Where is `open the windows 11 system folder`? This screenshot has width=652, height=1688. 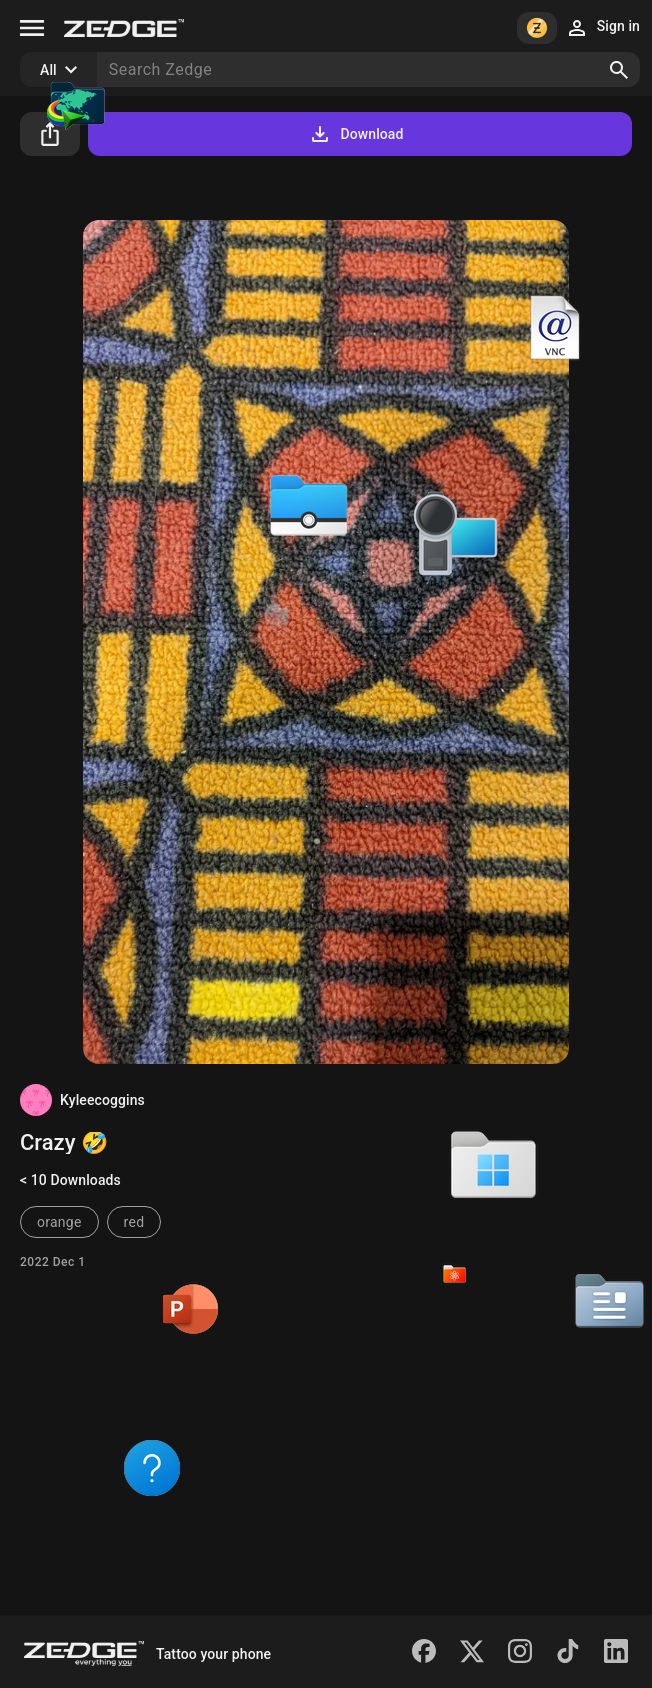
open the windows 11 system folder is located at coordinates (493, 1167).